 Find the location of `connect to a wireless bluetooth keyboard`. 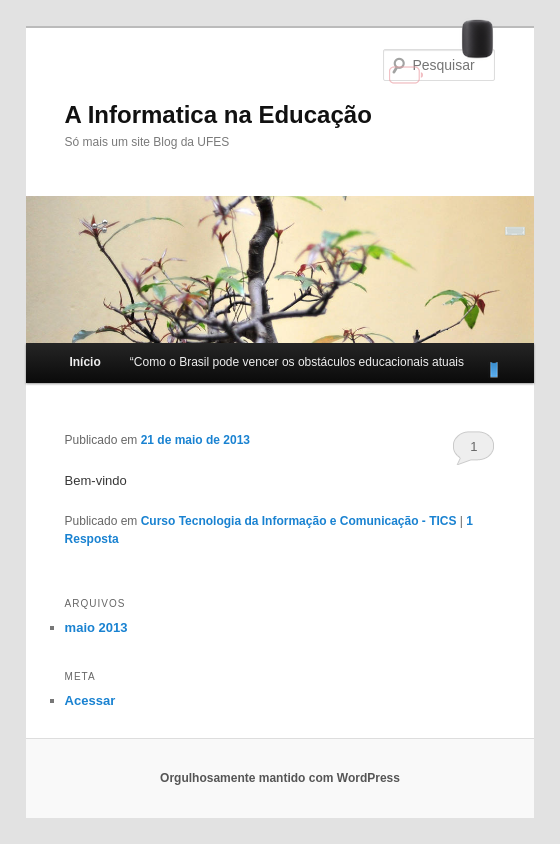

connect to a wireless bluetooth keyboard is located at coordinates (515, 231).